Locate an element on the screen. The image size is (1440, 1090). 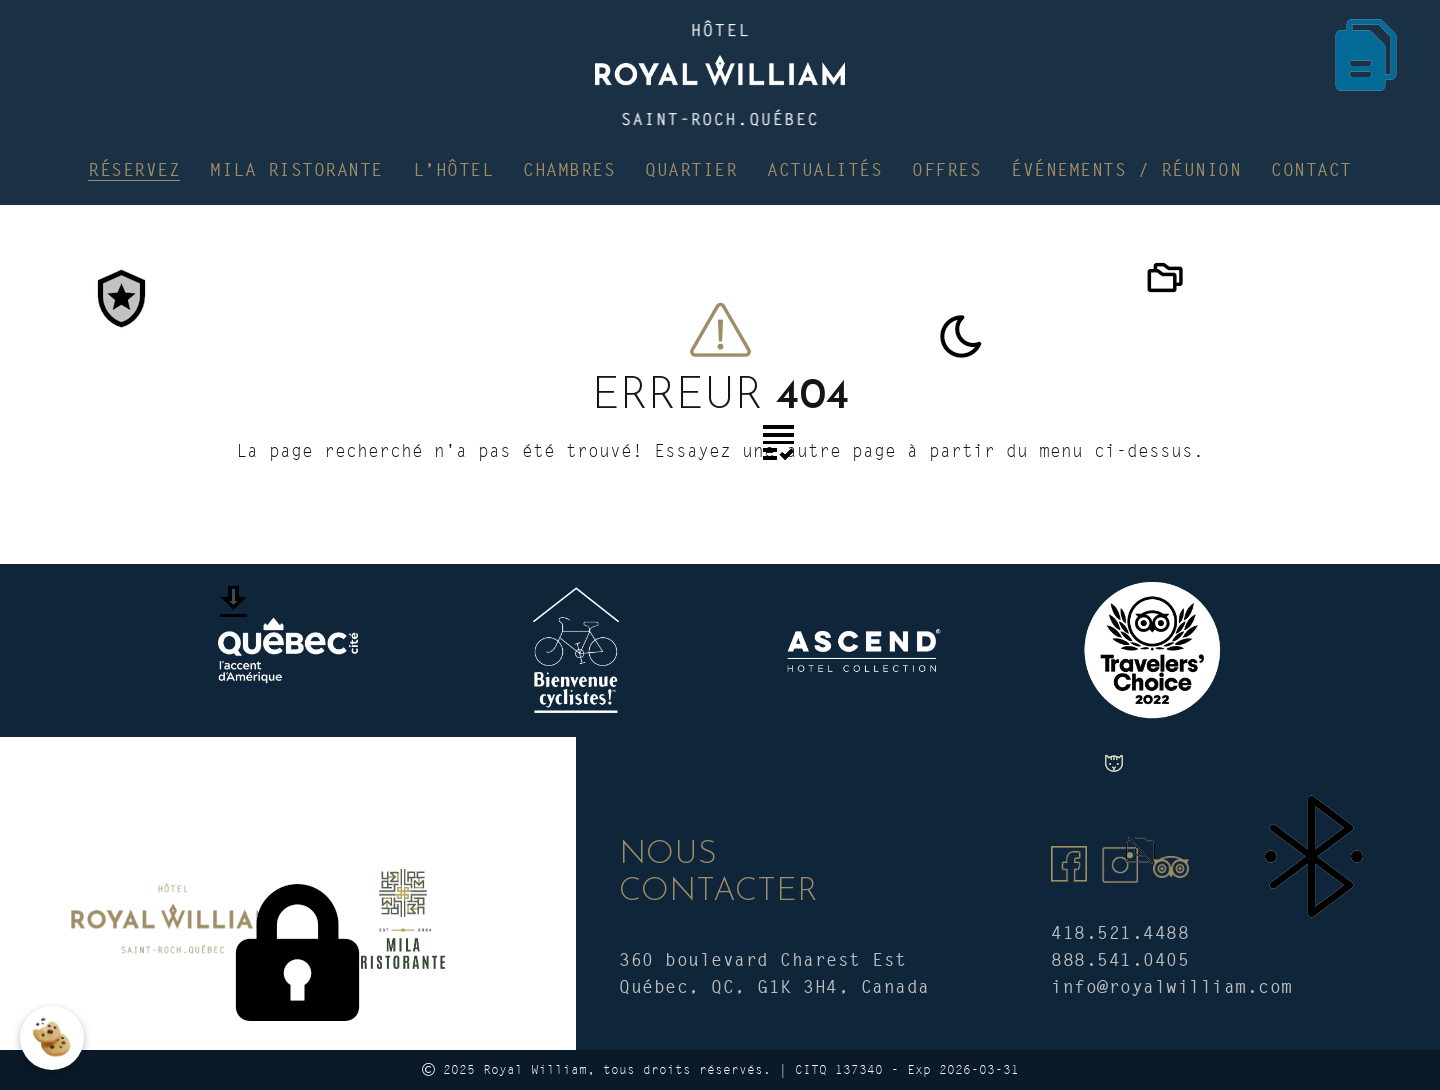
toggle dark mode is located at coordinates (961, 336).